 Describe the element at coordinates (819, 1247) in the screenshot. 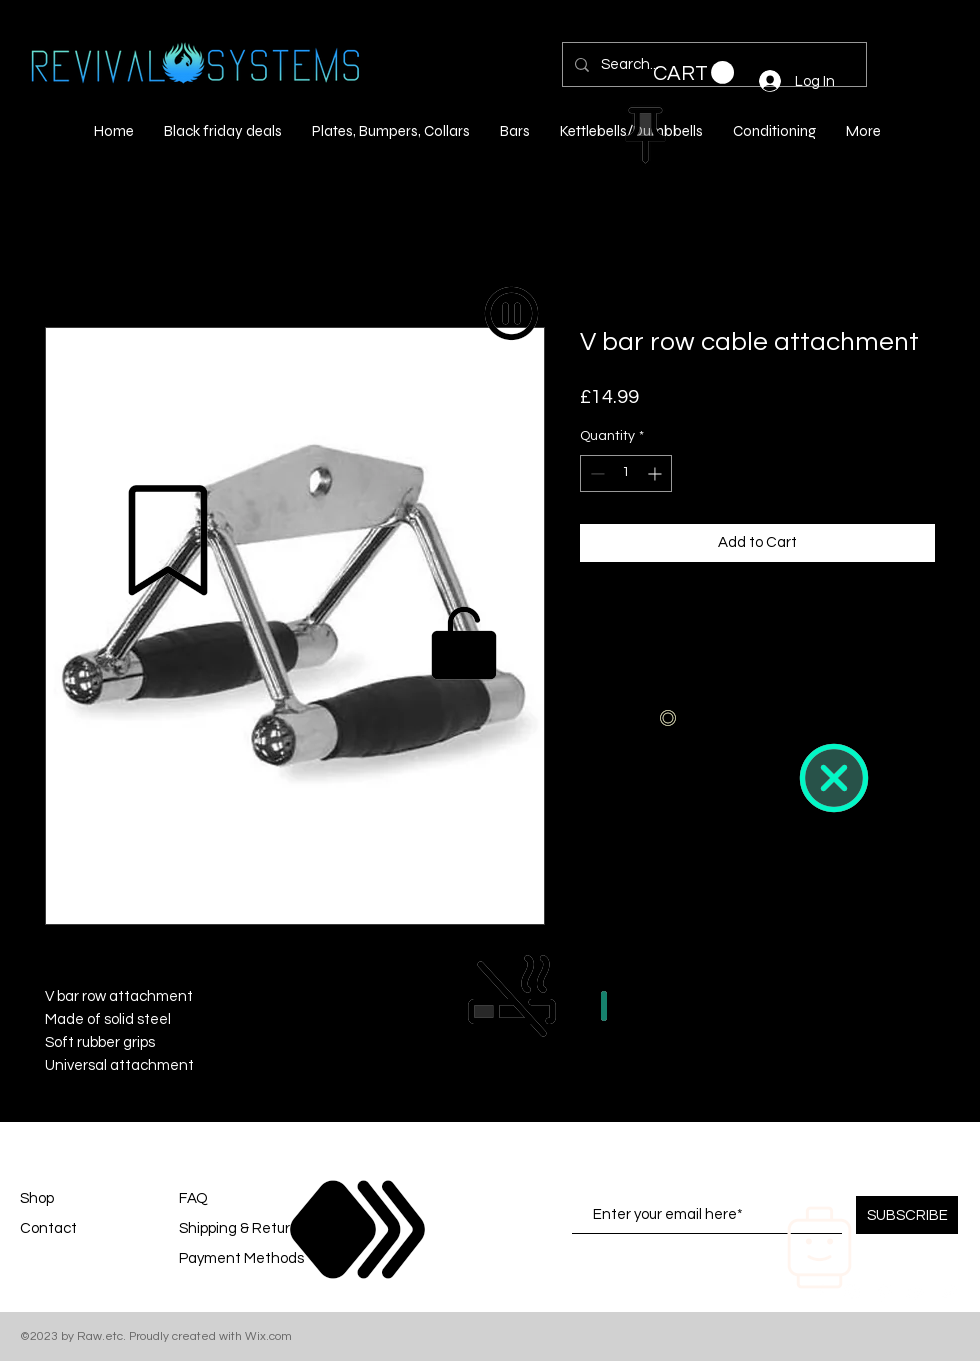

I see `indicates a playful or fun mode` at that location.